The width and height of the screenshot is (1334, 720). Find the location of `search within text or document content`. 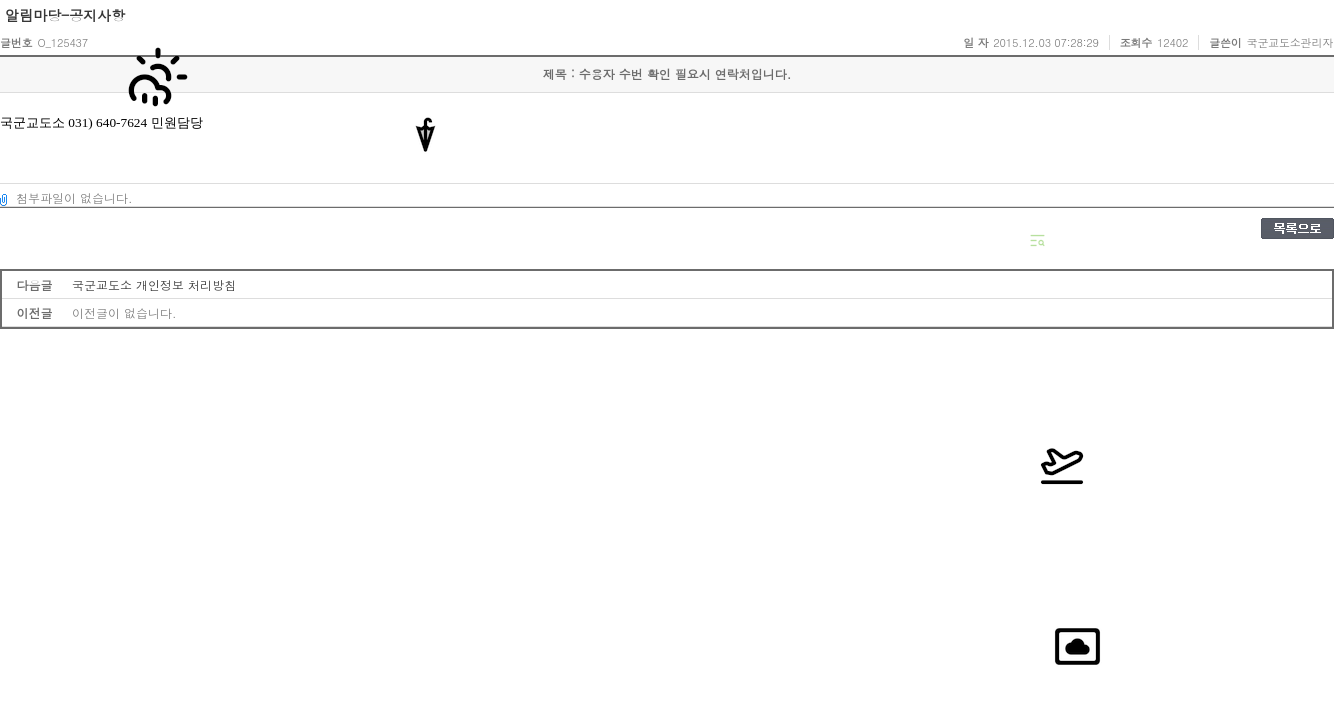

search within text or document content is located at coordinates (1037, 240).